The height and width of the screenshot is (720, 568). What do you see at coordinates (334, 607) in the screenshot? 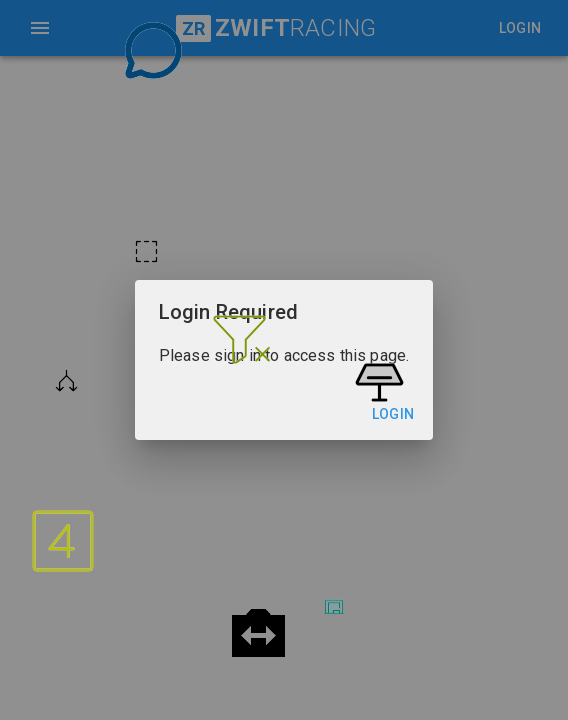
I see `open presentation or teaching mode` at bounding box center [334, 607].